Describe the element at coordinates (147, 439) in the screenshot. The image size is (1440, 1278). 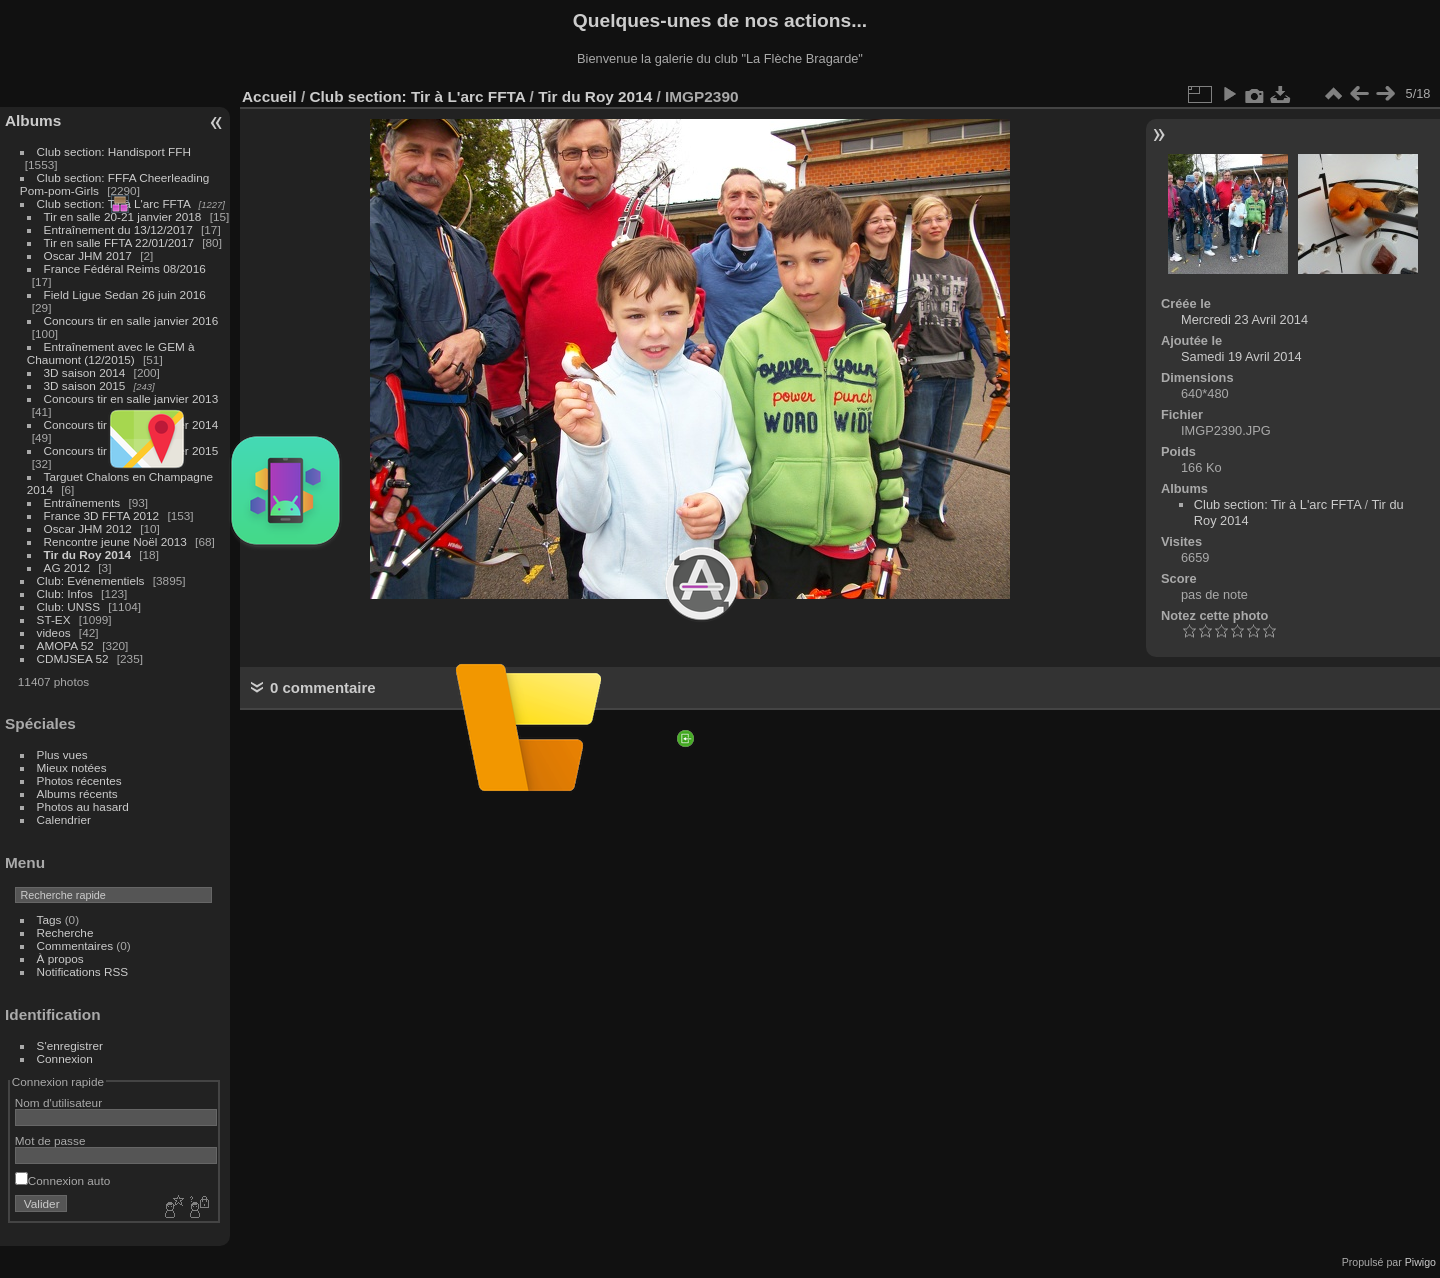
I see `open gnome maps application` at that location.